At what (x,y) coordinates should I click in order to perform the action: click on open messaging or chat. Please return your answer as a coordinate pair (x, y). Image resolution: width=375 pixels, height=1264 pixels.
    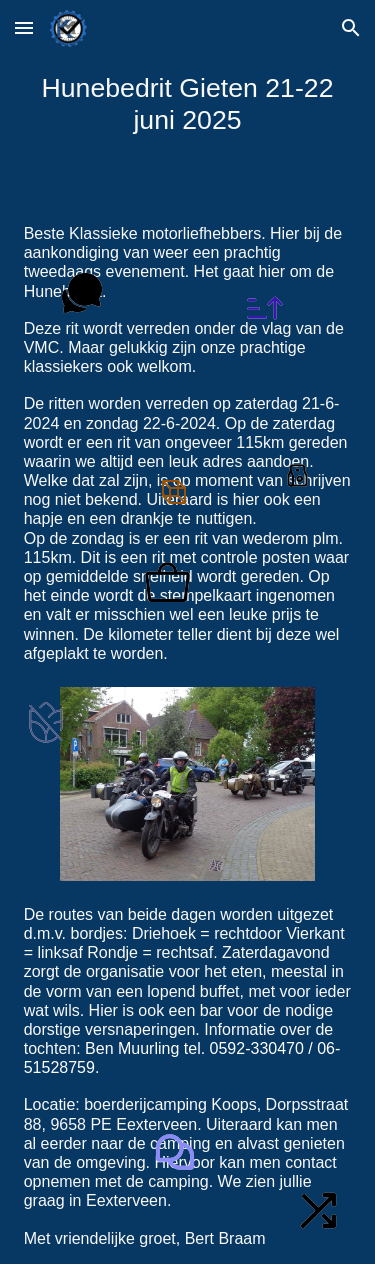
    Looking at the image, I should click on (82, 293).